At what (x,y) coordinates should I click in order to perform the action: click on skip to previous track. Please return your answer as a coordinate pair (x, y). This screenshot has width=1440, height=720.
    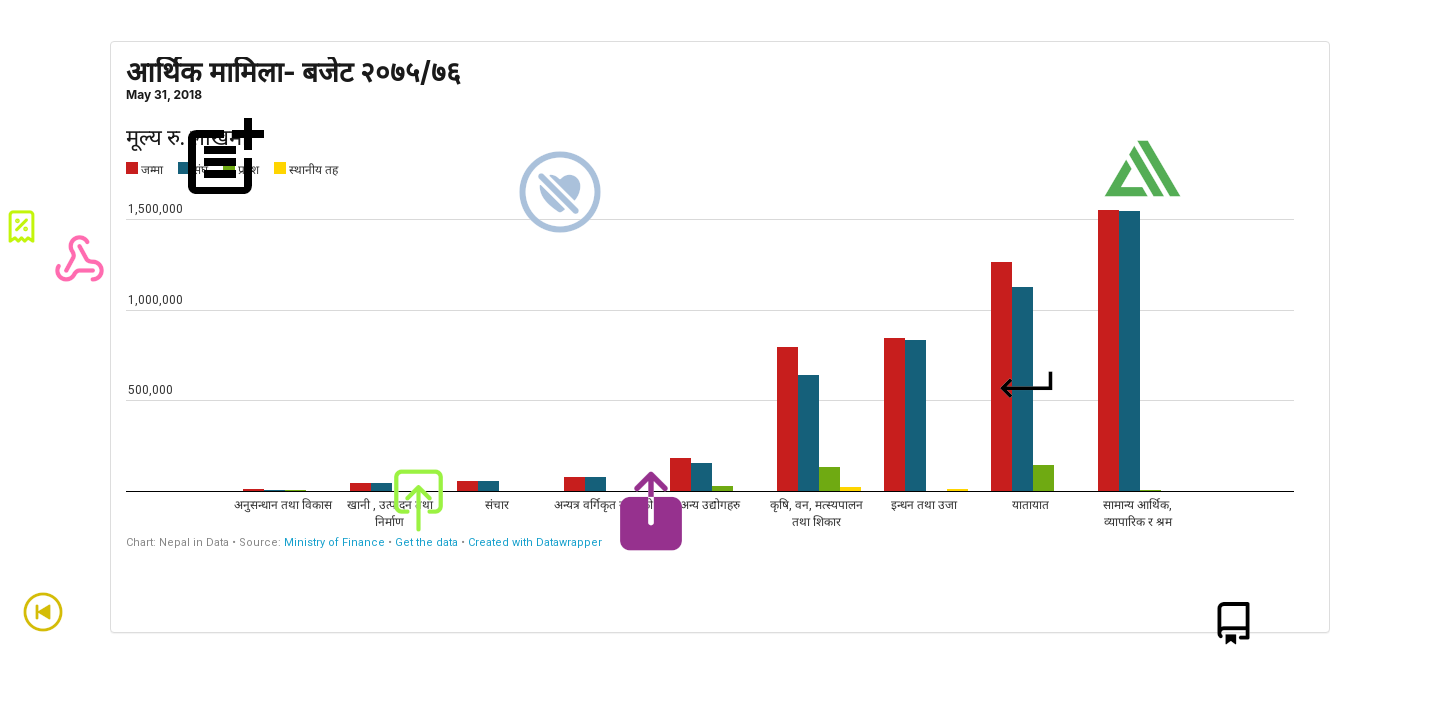
    Looking at the image, I should click on (43, 612).